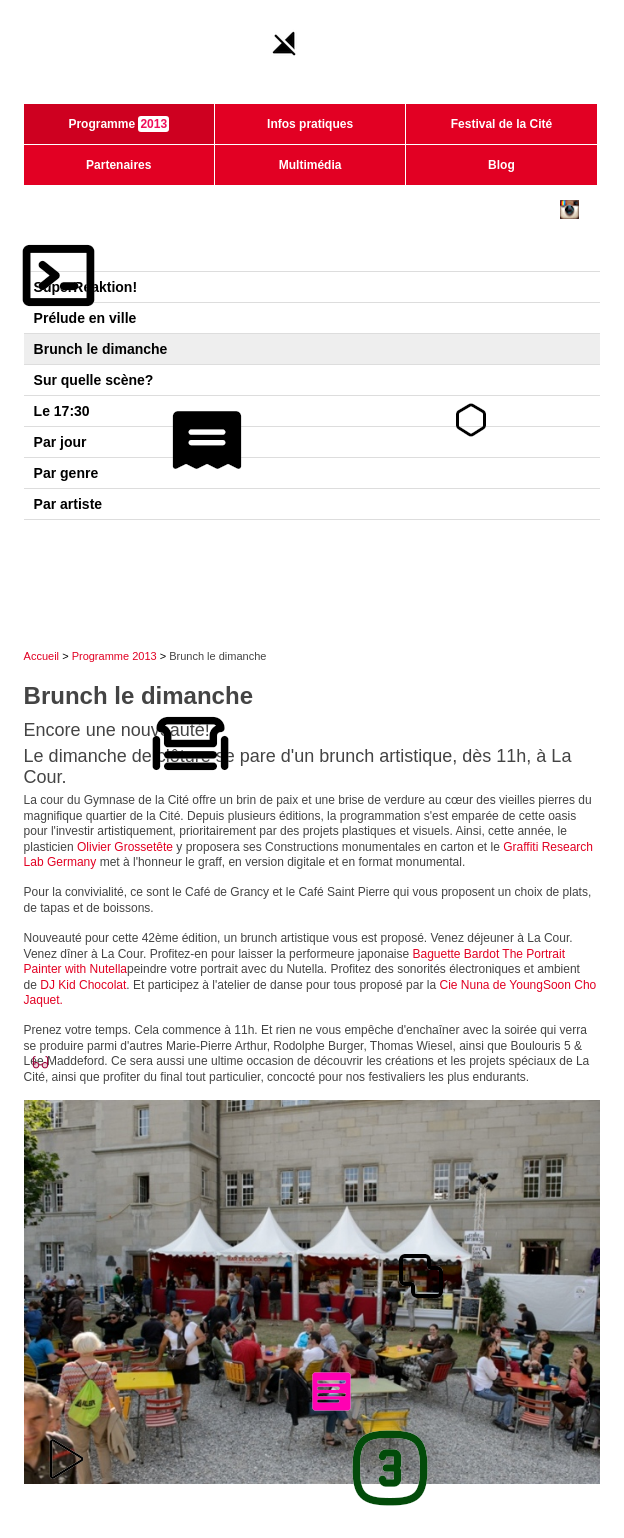  I want to click on CouchDB database service logo, so click(190, 743).